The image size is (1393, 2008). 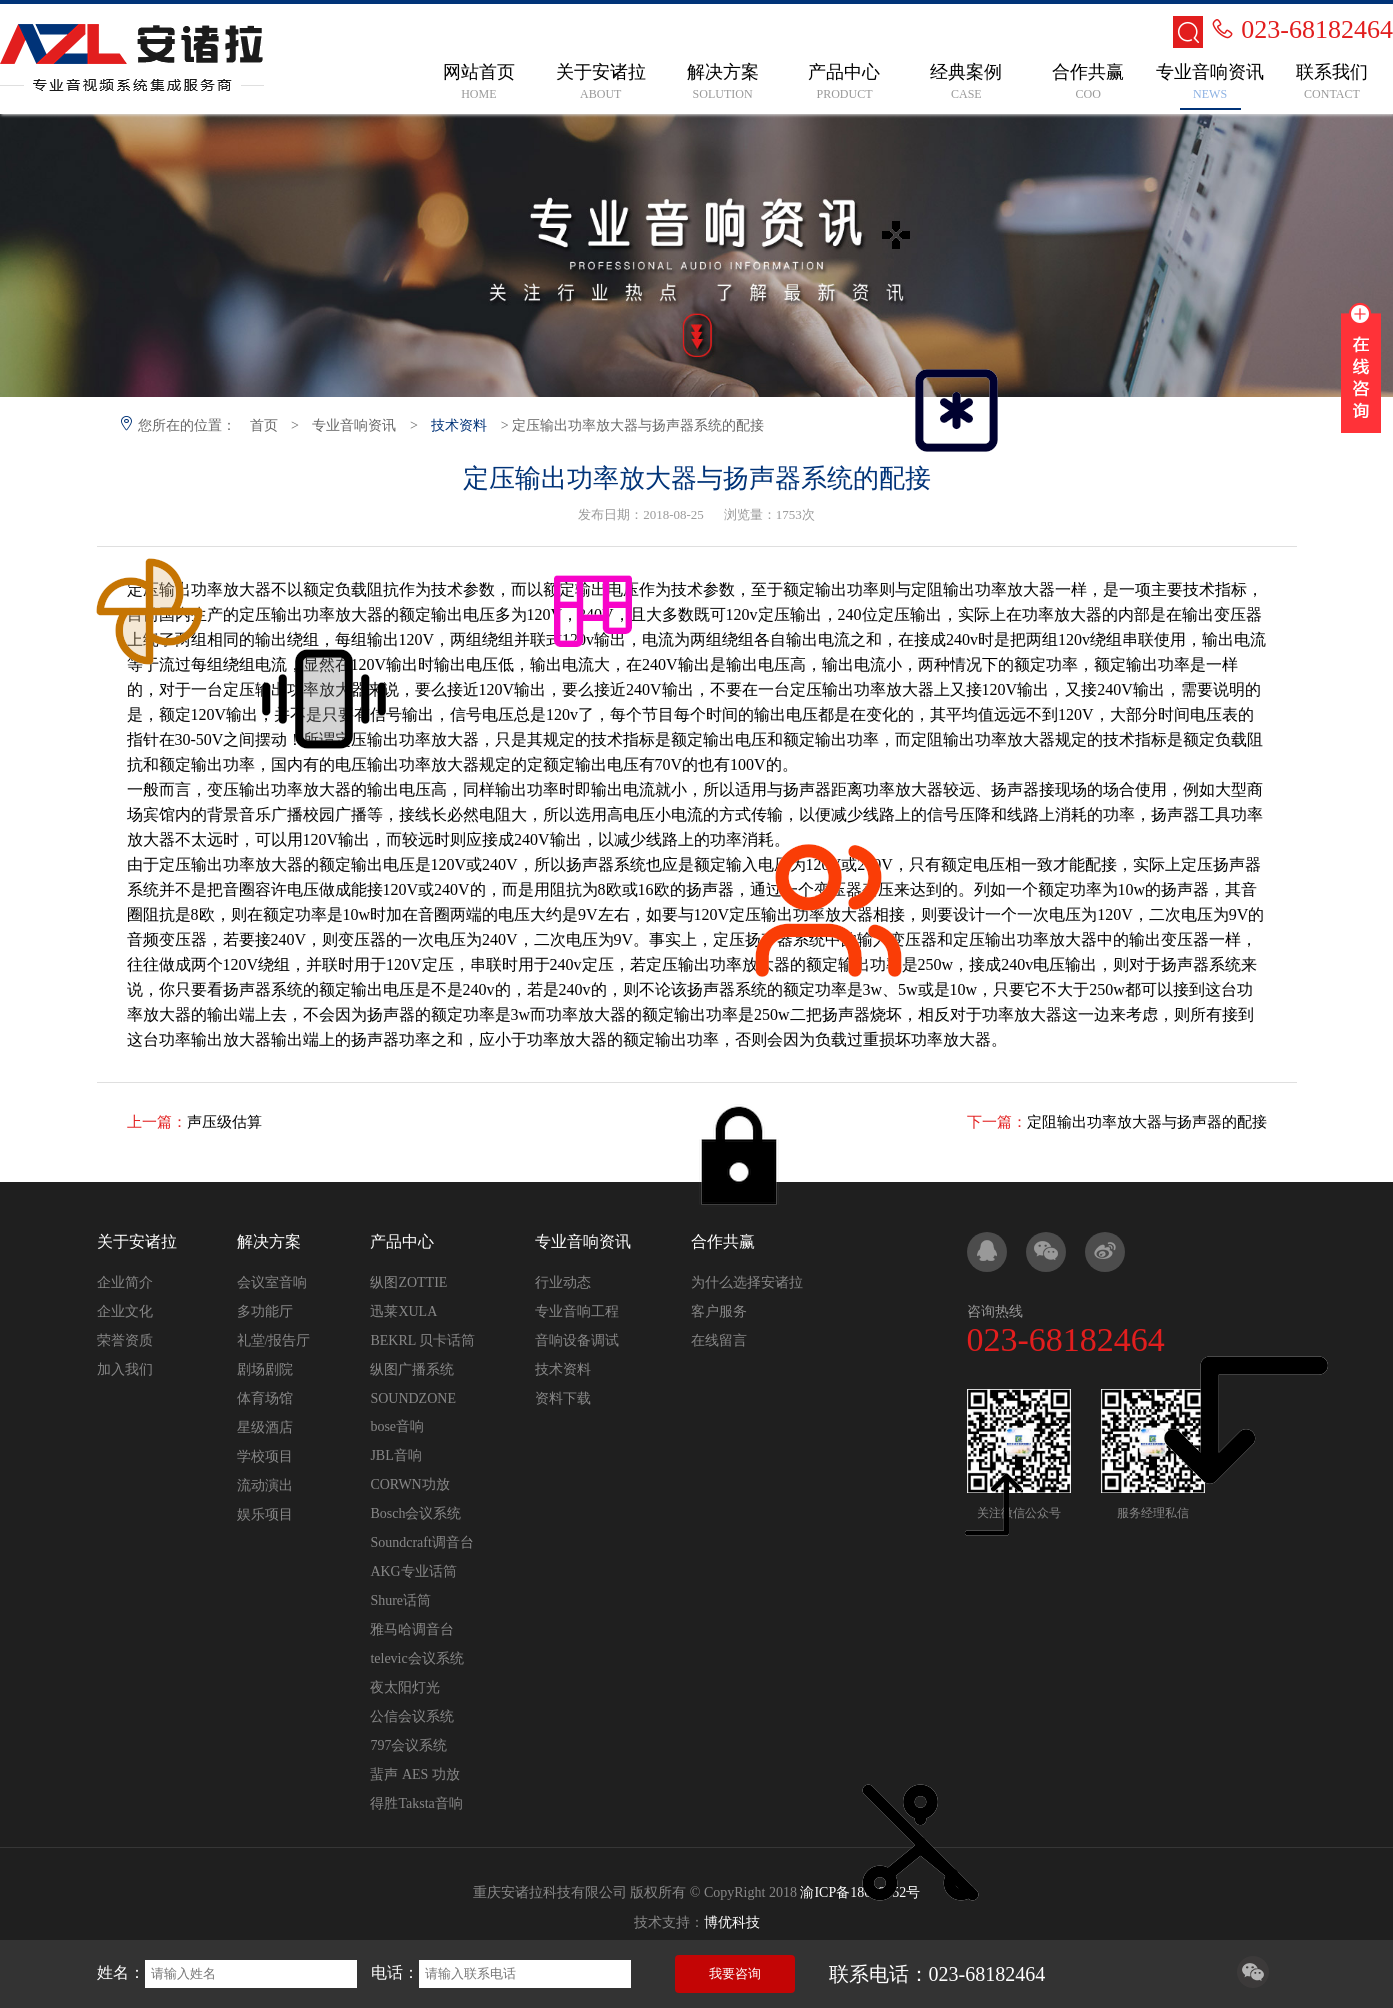 What do you see at coordinates (896, 235) in the screenshot?
I see `access gaming features or game mode` at bounding box center [896, 235].